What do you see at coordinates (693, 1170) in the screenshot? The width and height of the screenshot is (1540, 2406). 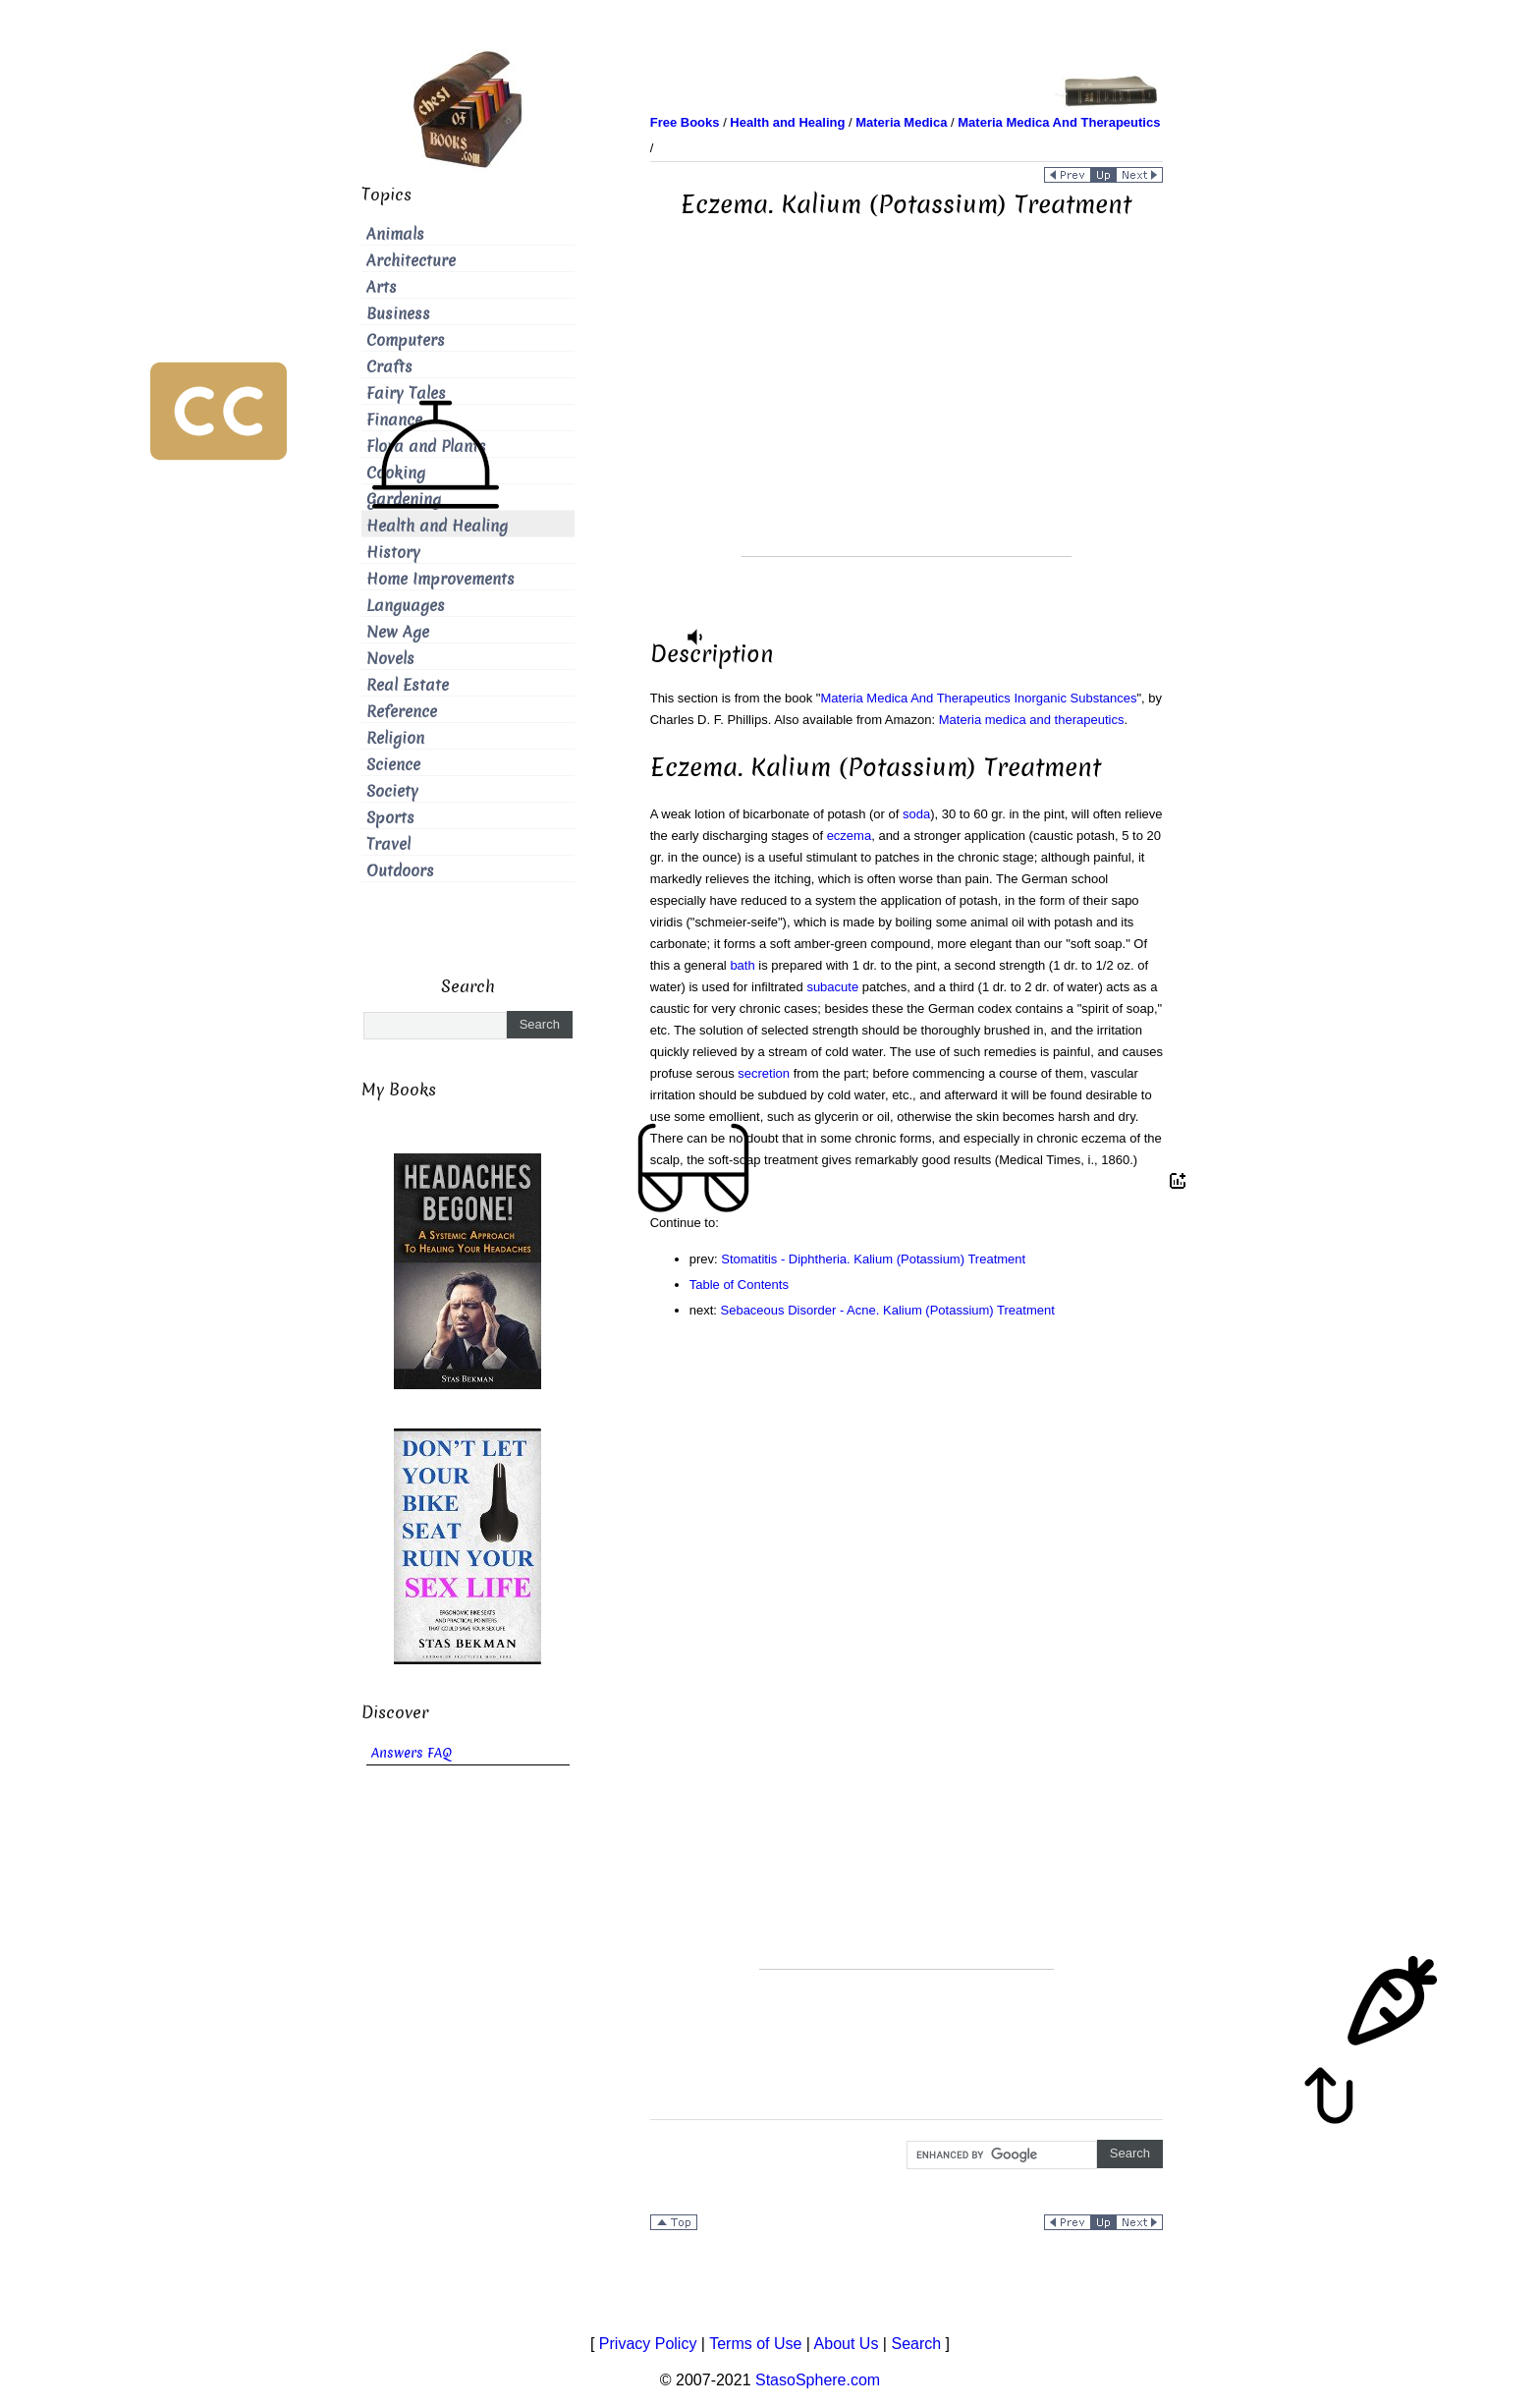 I see `toggle summer or vacation mode` at bounding box center [693, 1170].